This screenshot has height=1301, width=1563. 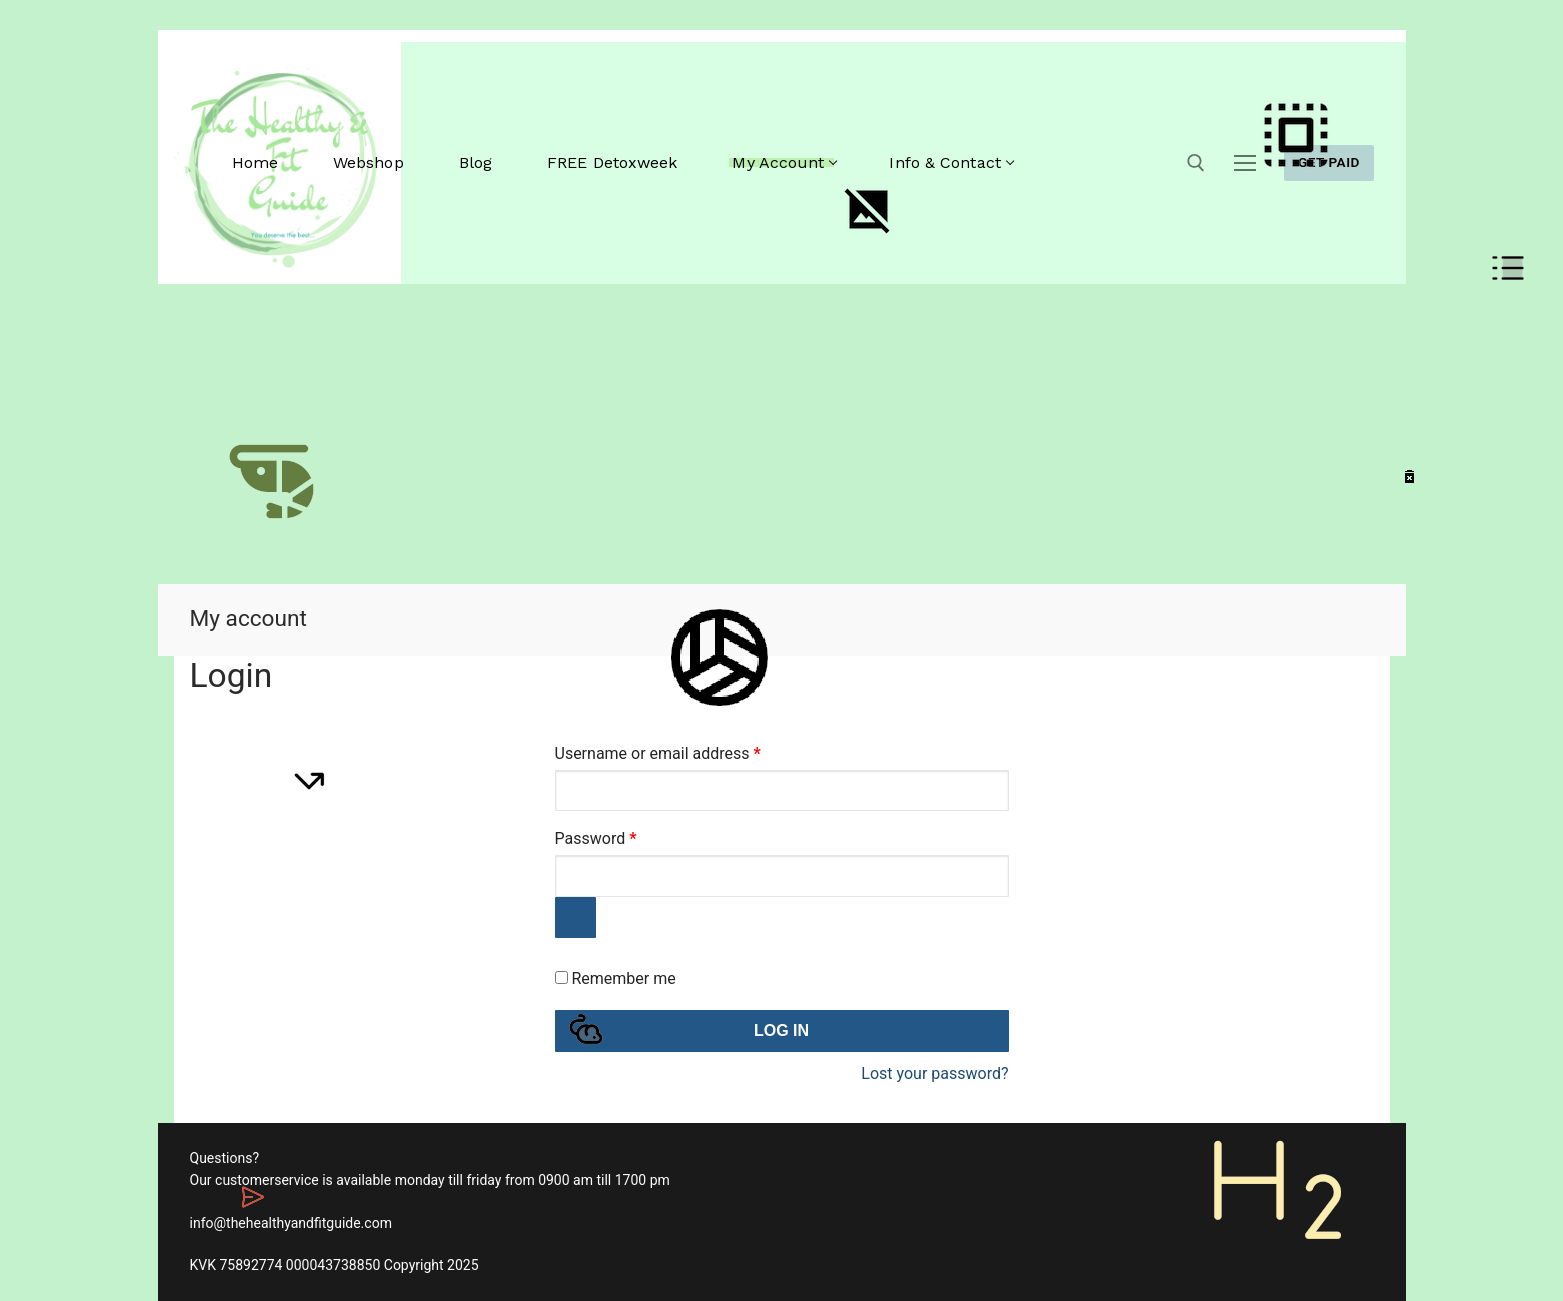 What do you see at coordinates (586, 1029) in the screenshot?
I see `request pest control services for rodents` at bounding box center [586, 1029].